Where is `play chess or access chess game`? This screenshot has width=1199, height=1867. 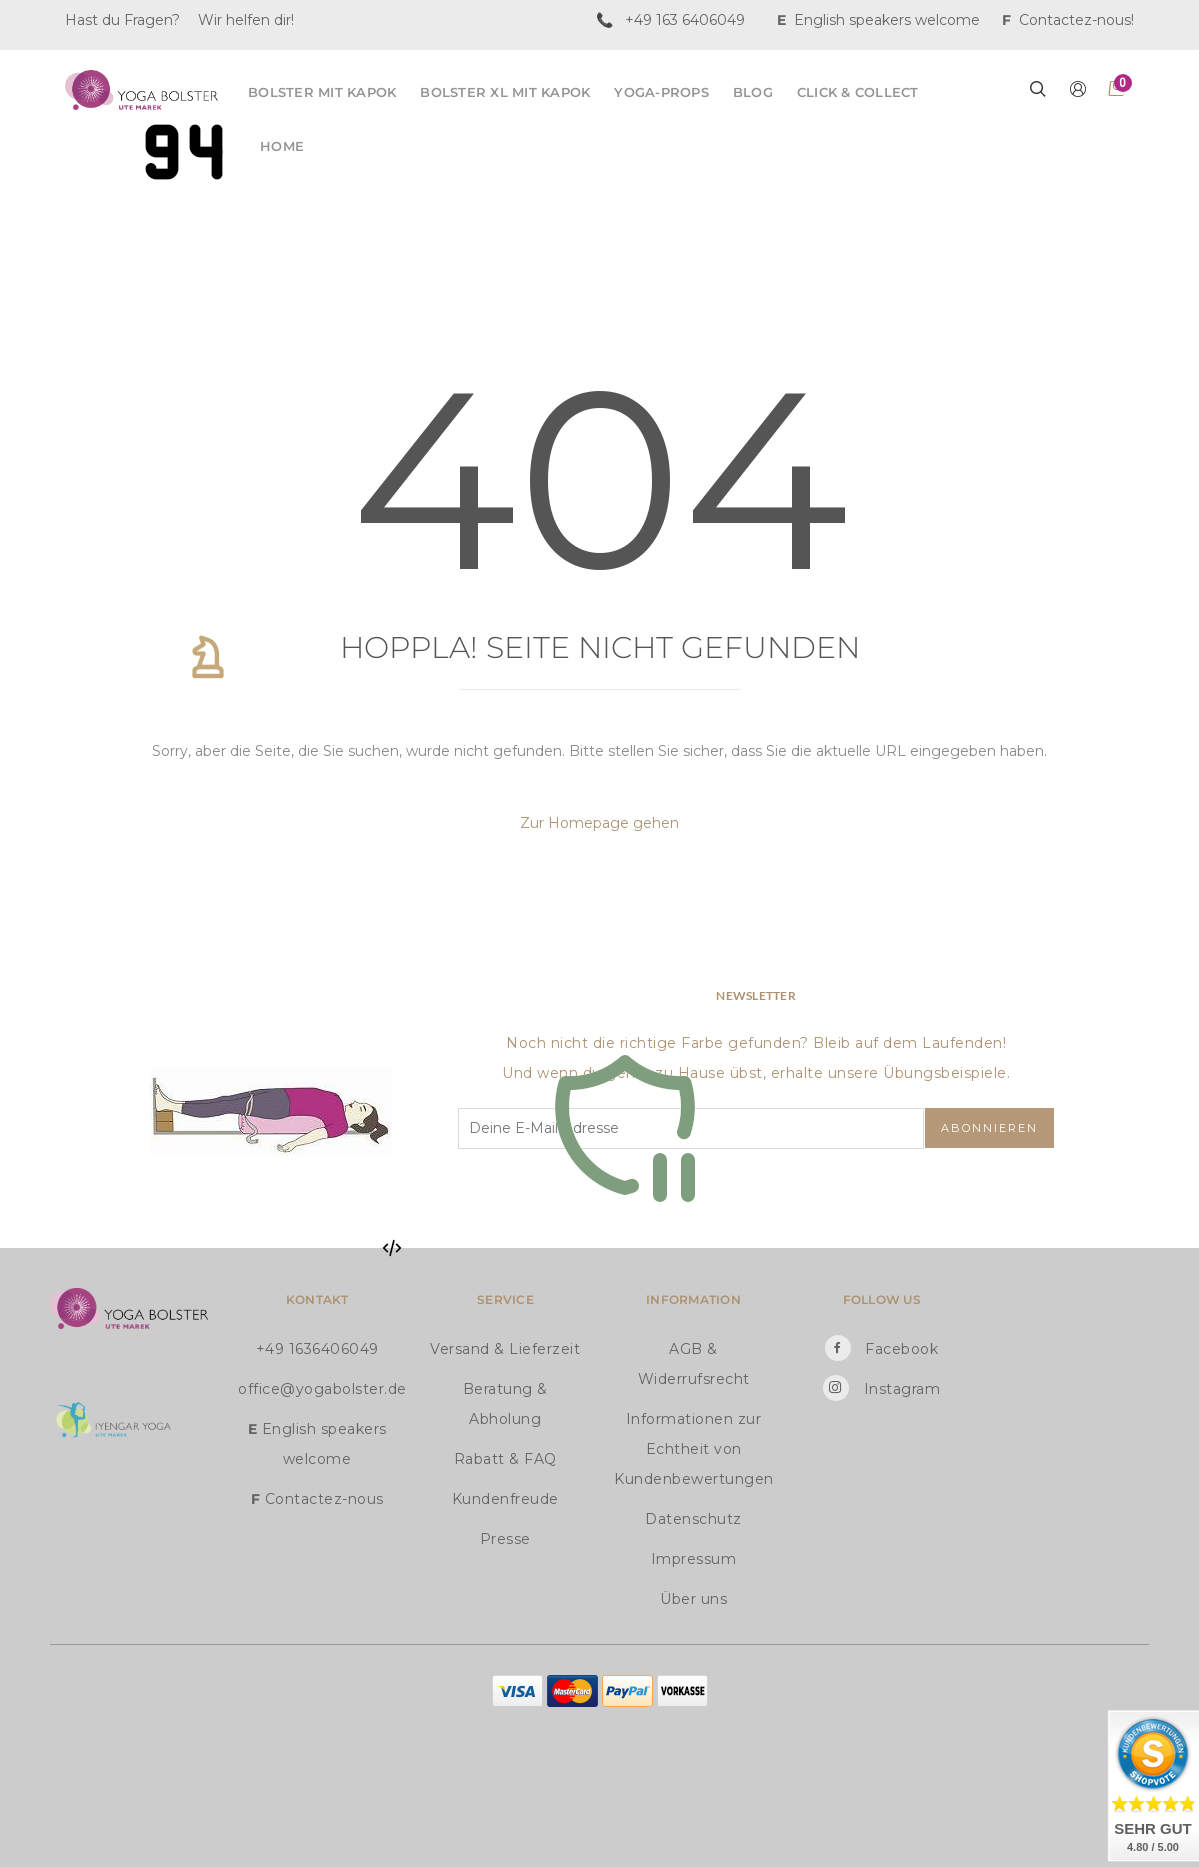 play chess or access chess game is located at coordinates (208, 658).